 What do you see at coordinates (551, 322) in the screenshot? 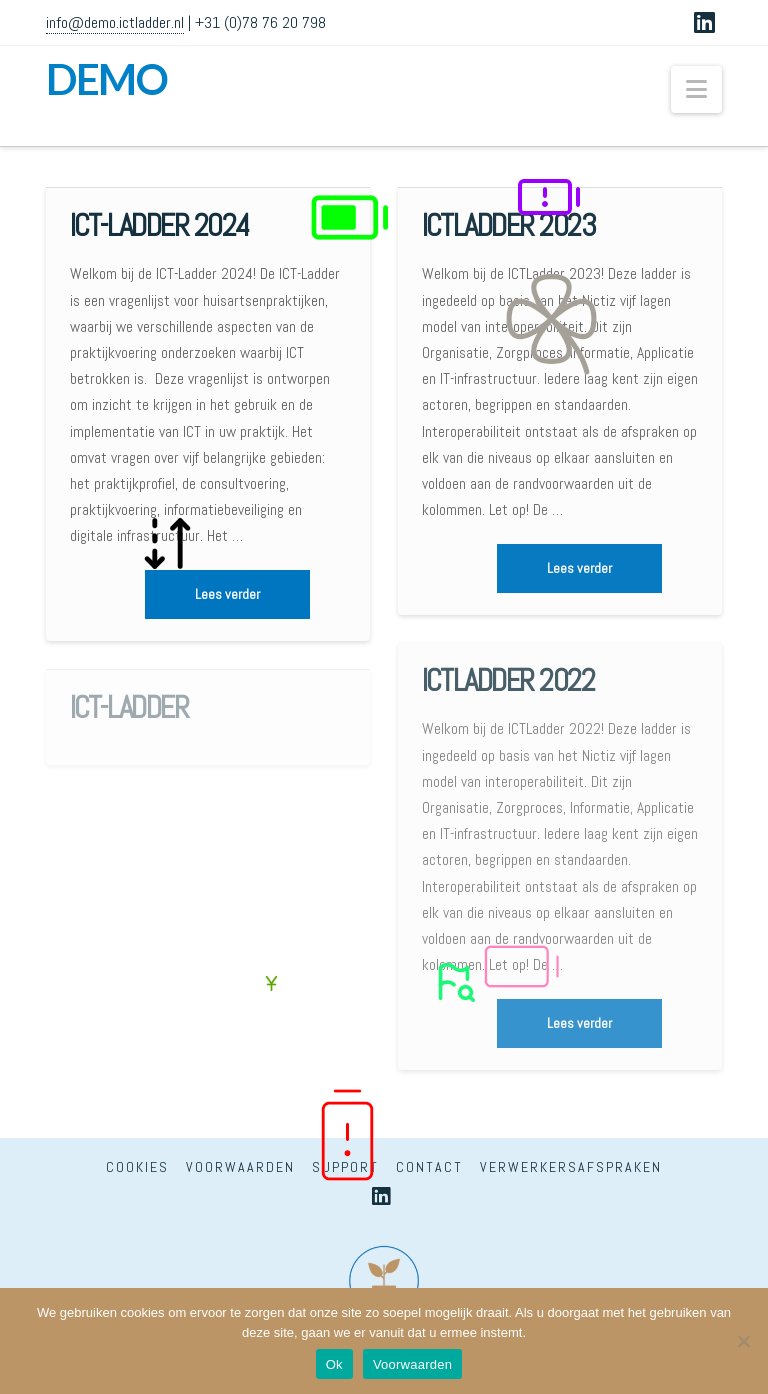
I see `indicates luck or bonus feature` at bounding box center [551, 322].